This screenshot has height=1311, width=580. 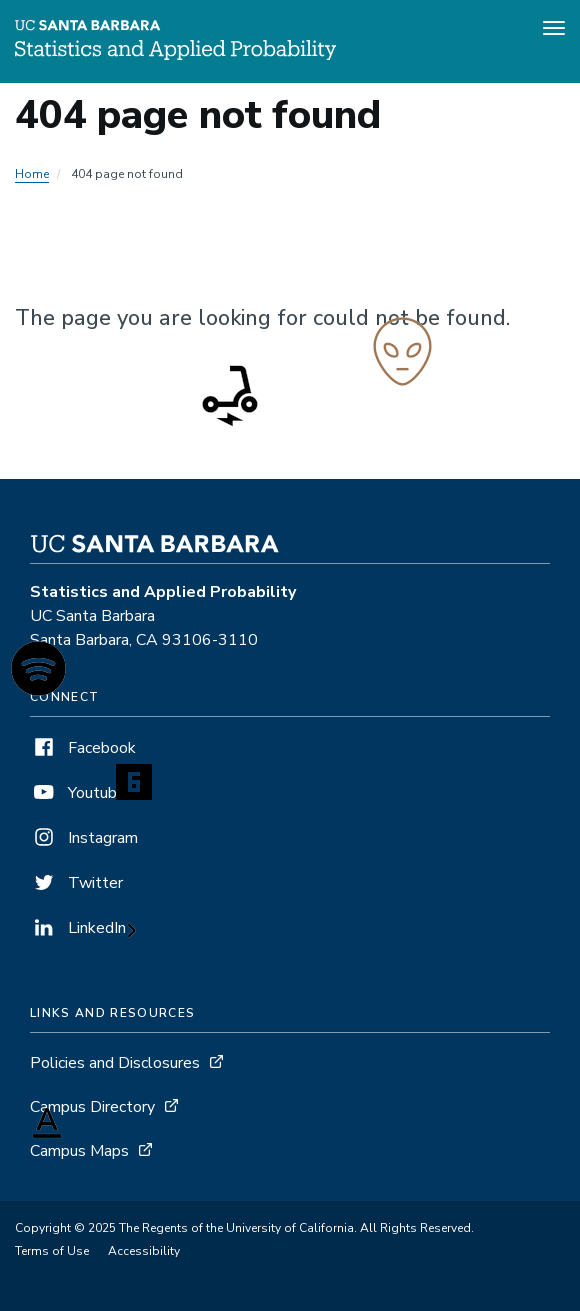 What do you see at coordinates (38, 668) in the screenshot?
I see `open Spotify app` at bounding box center [38, 668].